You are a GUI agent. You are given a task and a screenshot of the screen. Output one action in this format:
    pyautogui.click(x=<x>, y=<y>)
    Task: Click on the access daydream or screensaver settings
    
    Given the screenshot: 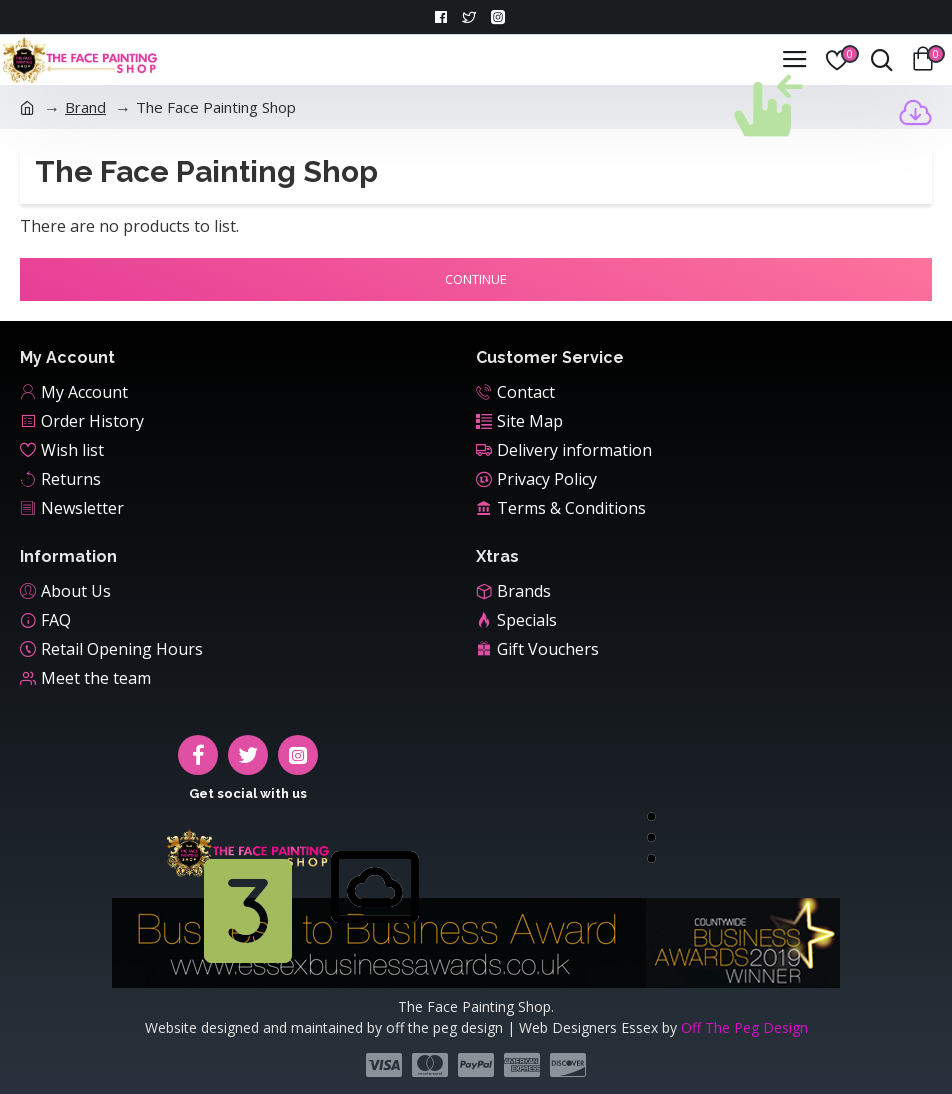 What is the action you would take?
    pyautogui.click(x=375, y=887)
    